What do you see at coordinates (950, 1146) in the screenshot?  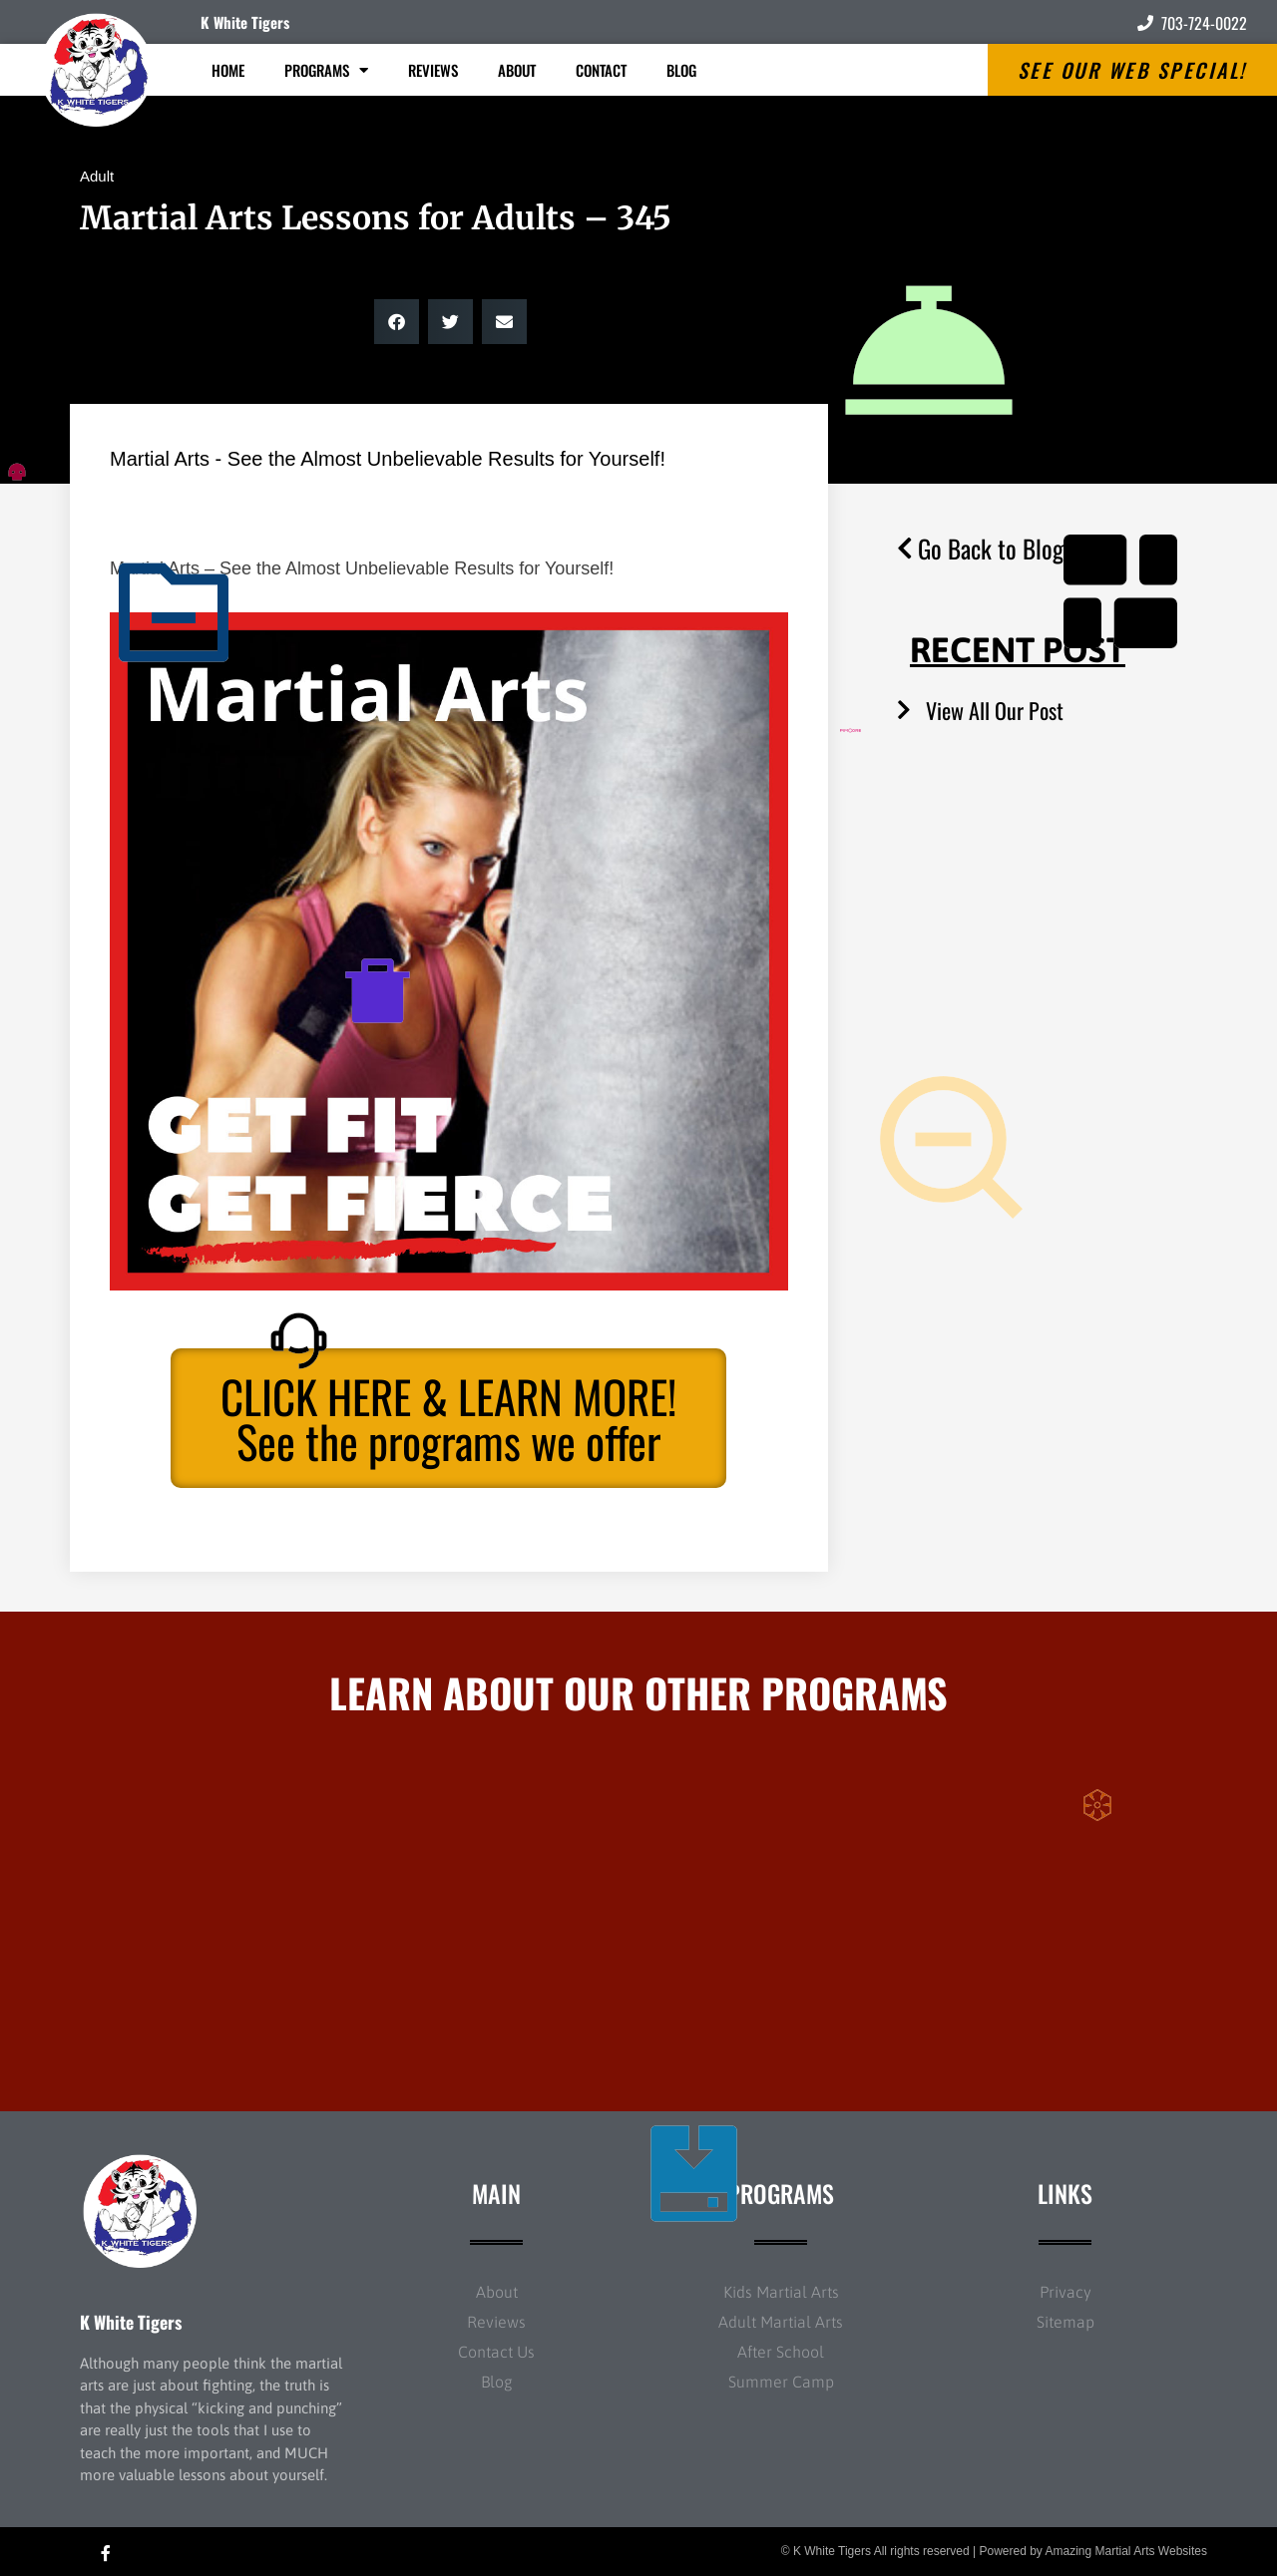 I see `zoom out to see more content` at bounding box center [950, 1146].